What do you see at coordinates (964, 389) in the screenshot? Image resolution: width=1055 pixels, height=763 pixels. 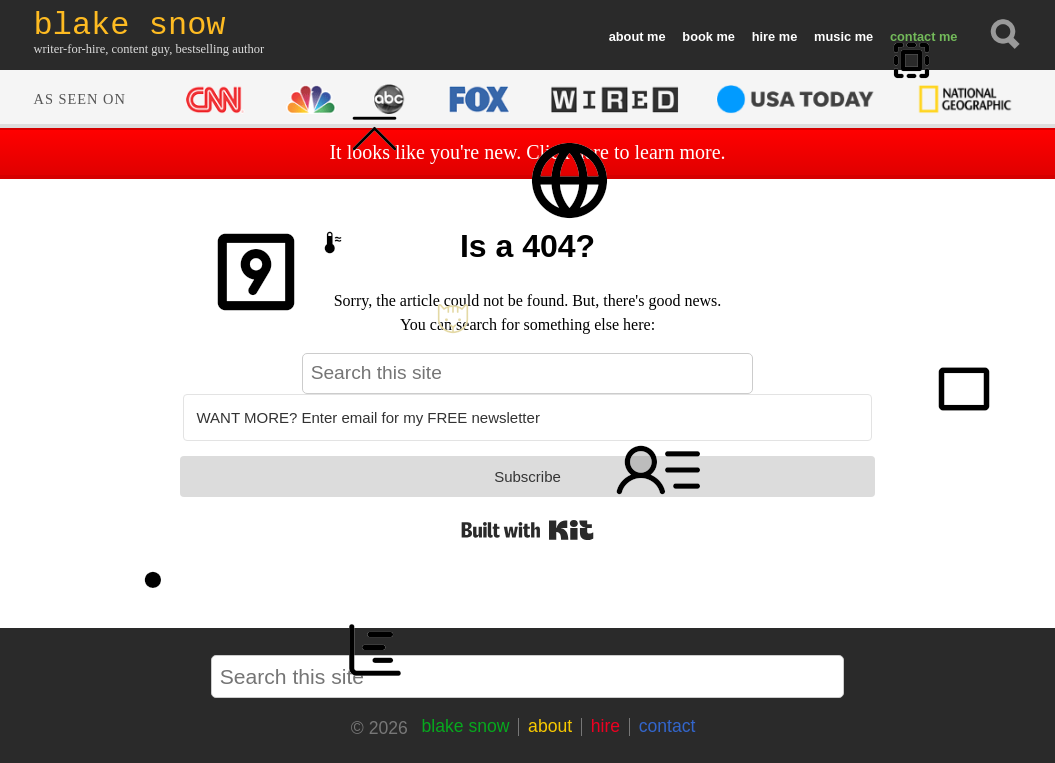 I see `represents a container or frame element` at bounding box center [964, 389].